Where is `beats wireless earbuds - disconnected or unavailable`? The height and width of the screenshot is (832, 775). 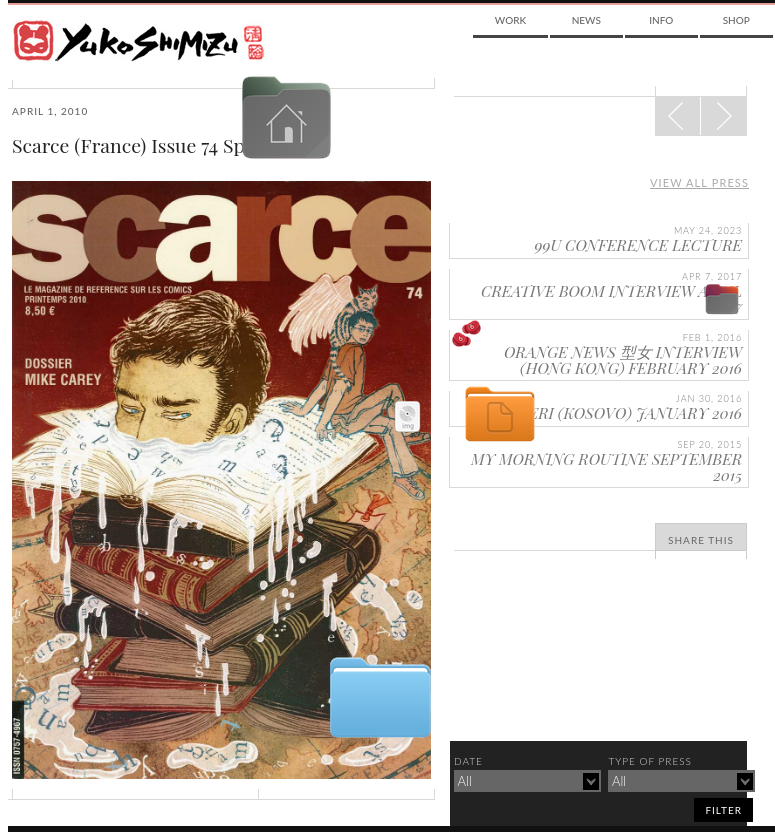 beats wireless earbuds - disconnected or unavailable is located at coordinates (466, 333).